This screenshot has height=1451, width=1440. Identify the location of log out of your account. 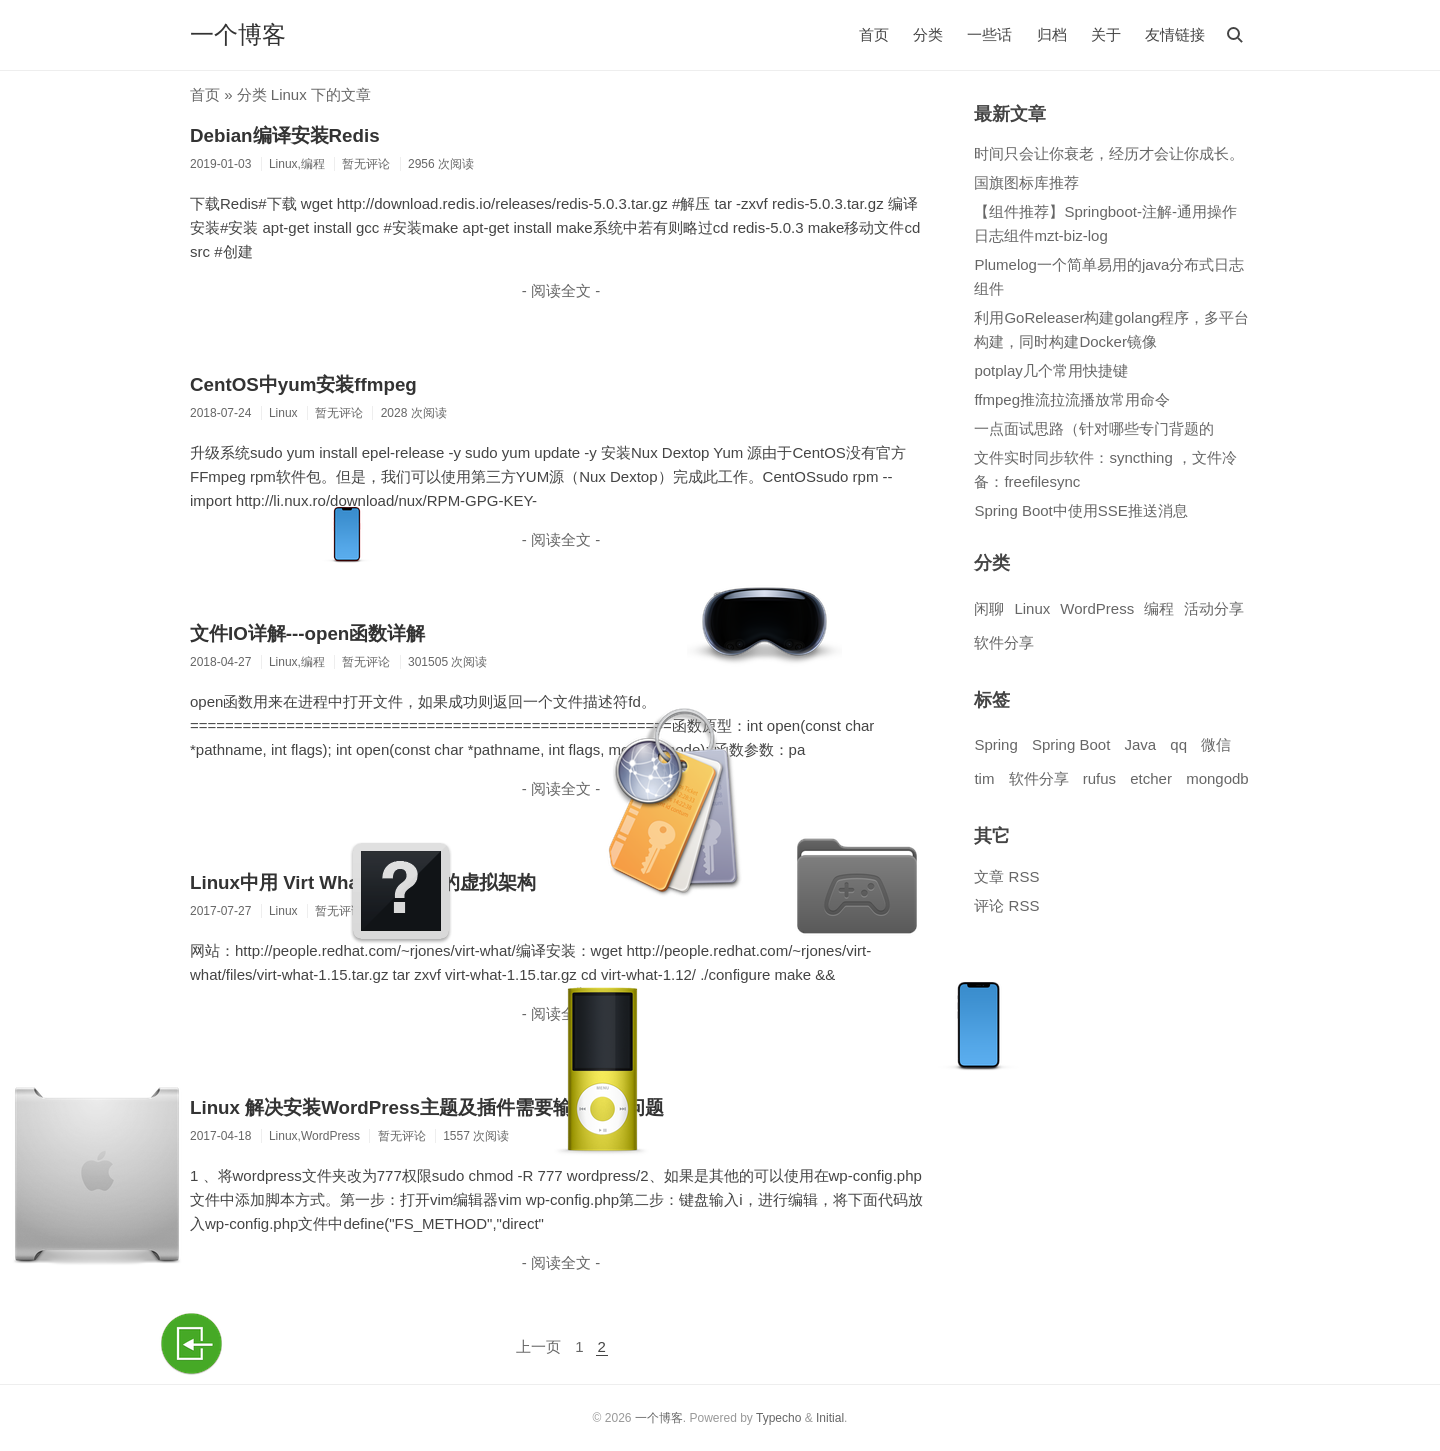
(191, 1343).